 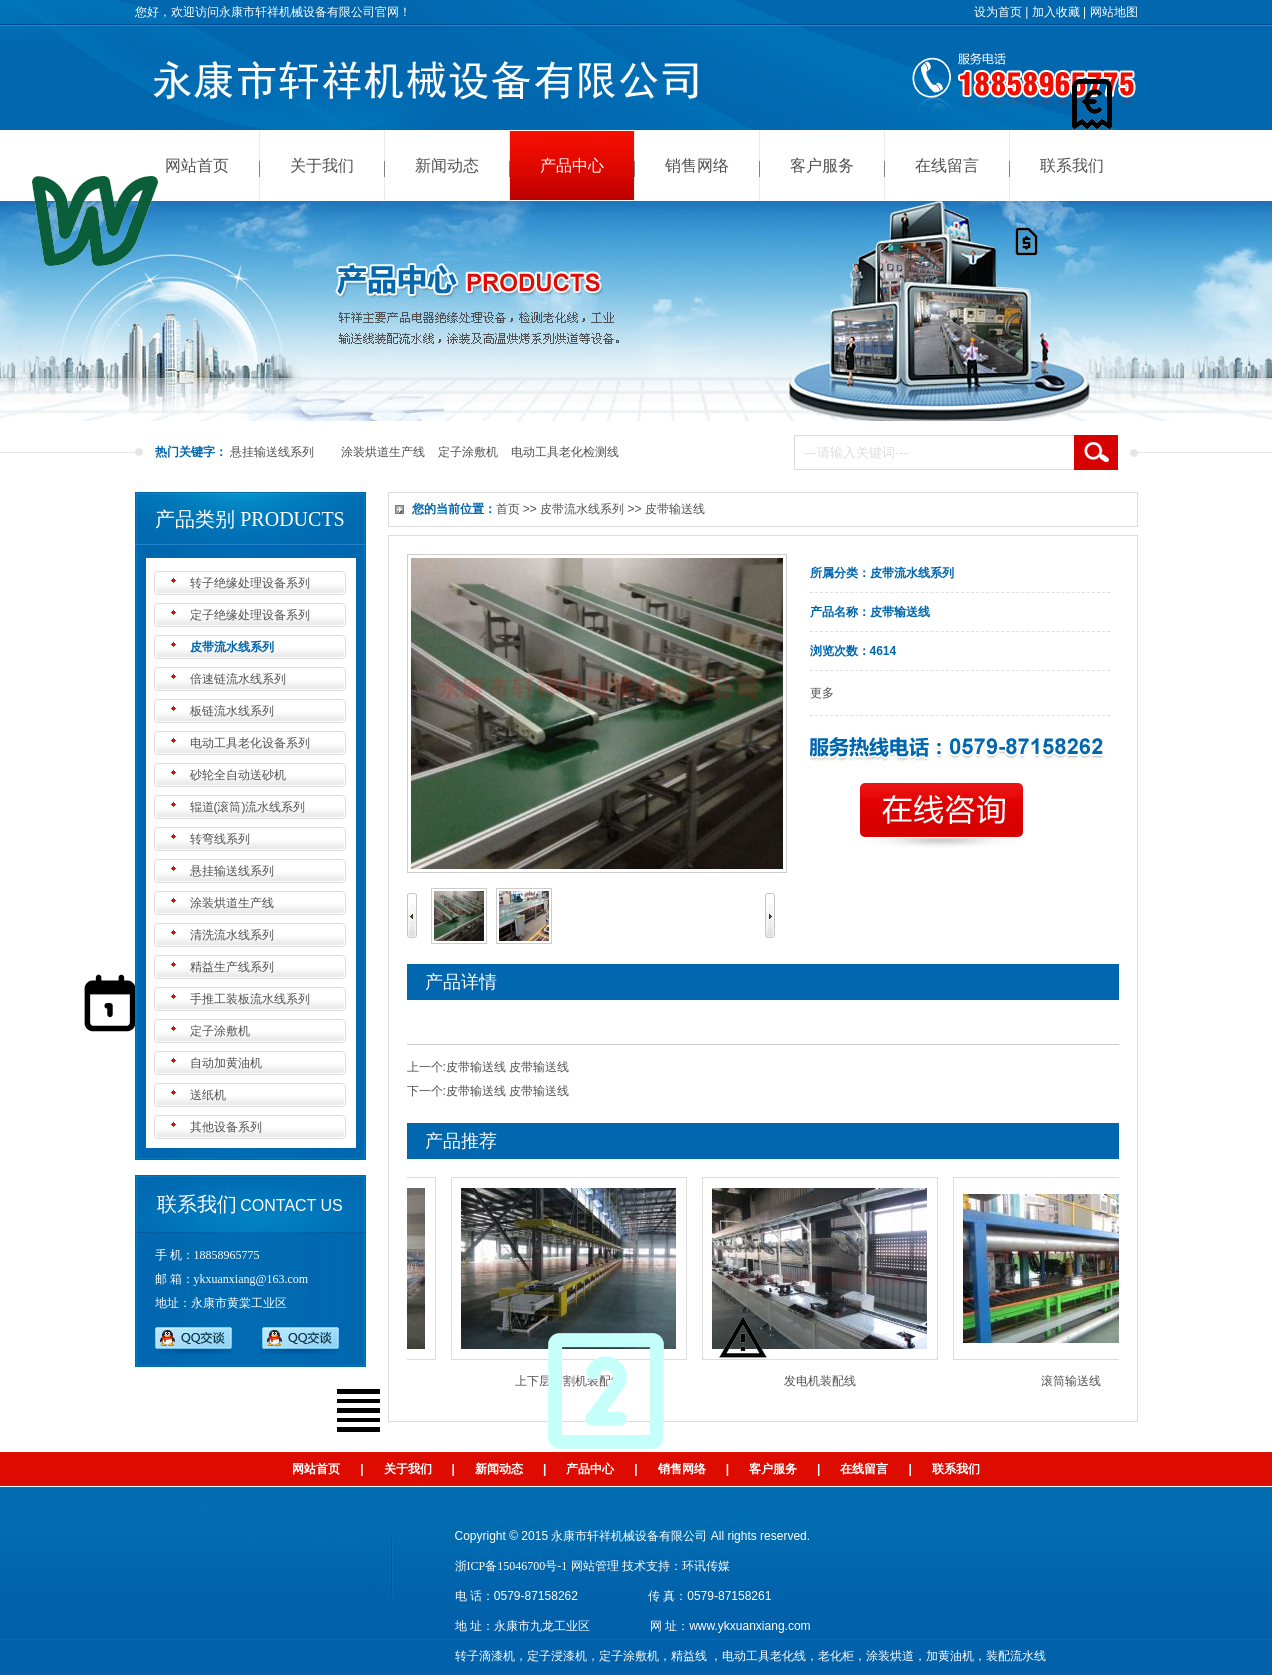 I want to click on open Webflow website builder, so click(x=92, y=218).